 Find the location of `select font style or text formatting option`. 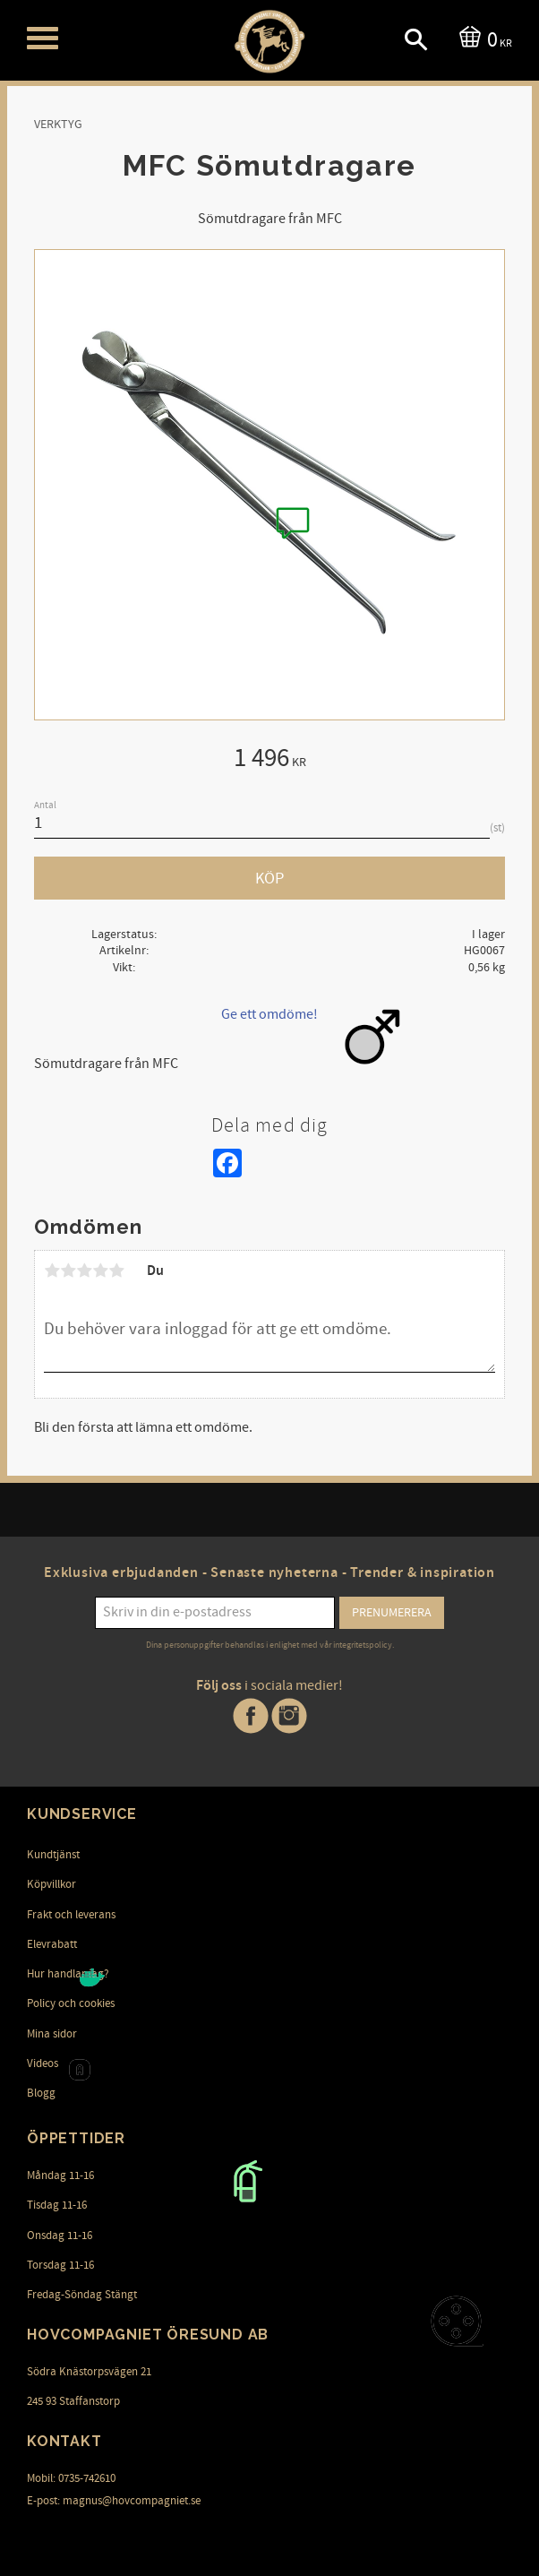

select font style or text formatting option is located at coordinates (80, 2070).